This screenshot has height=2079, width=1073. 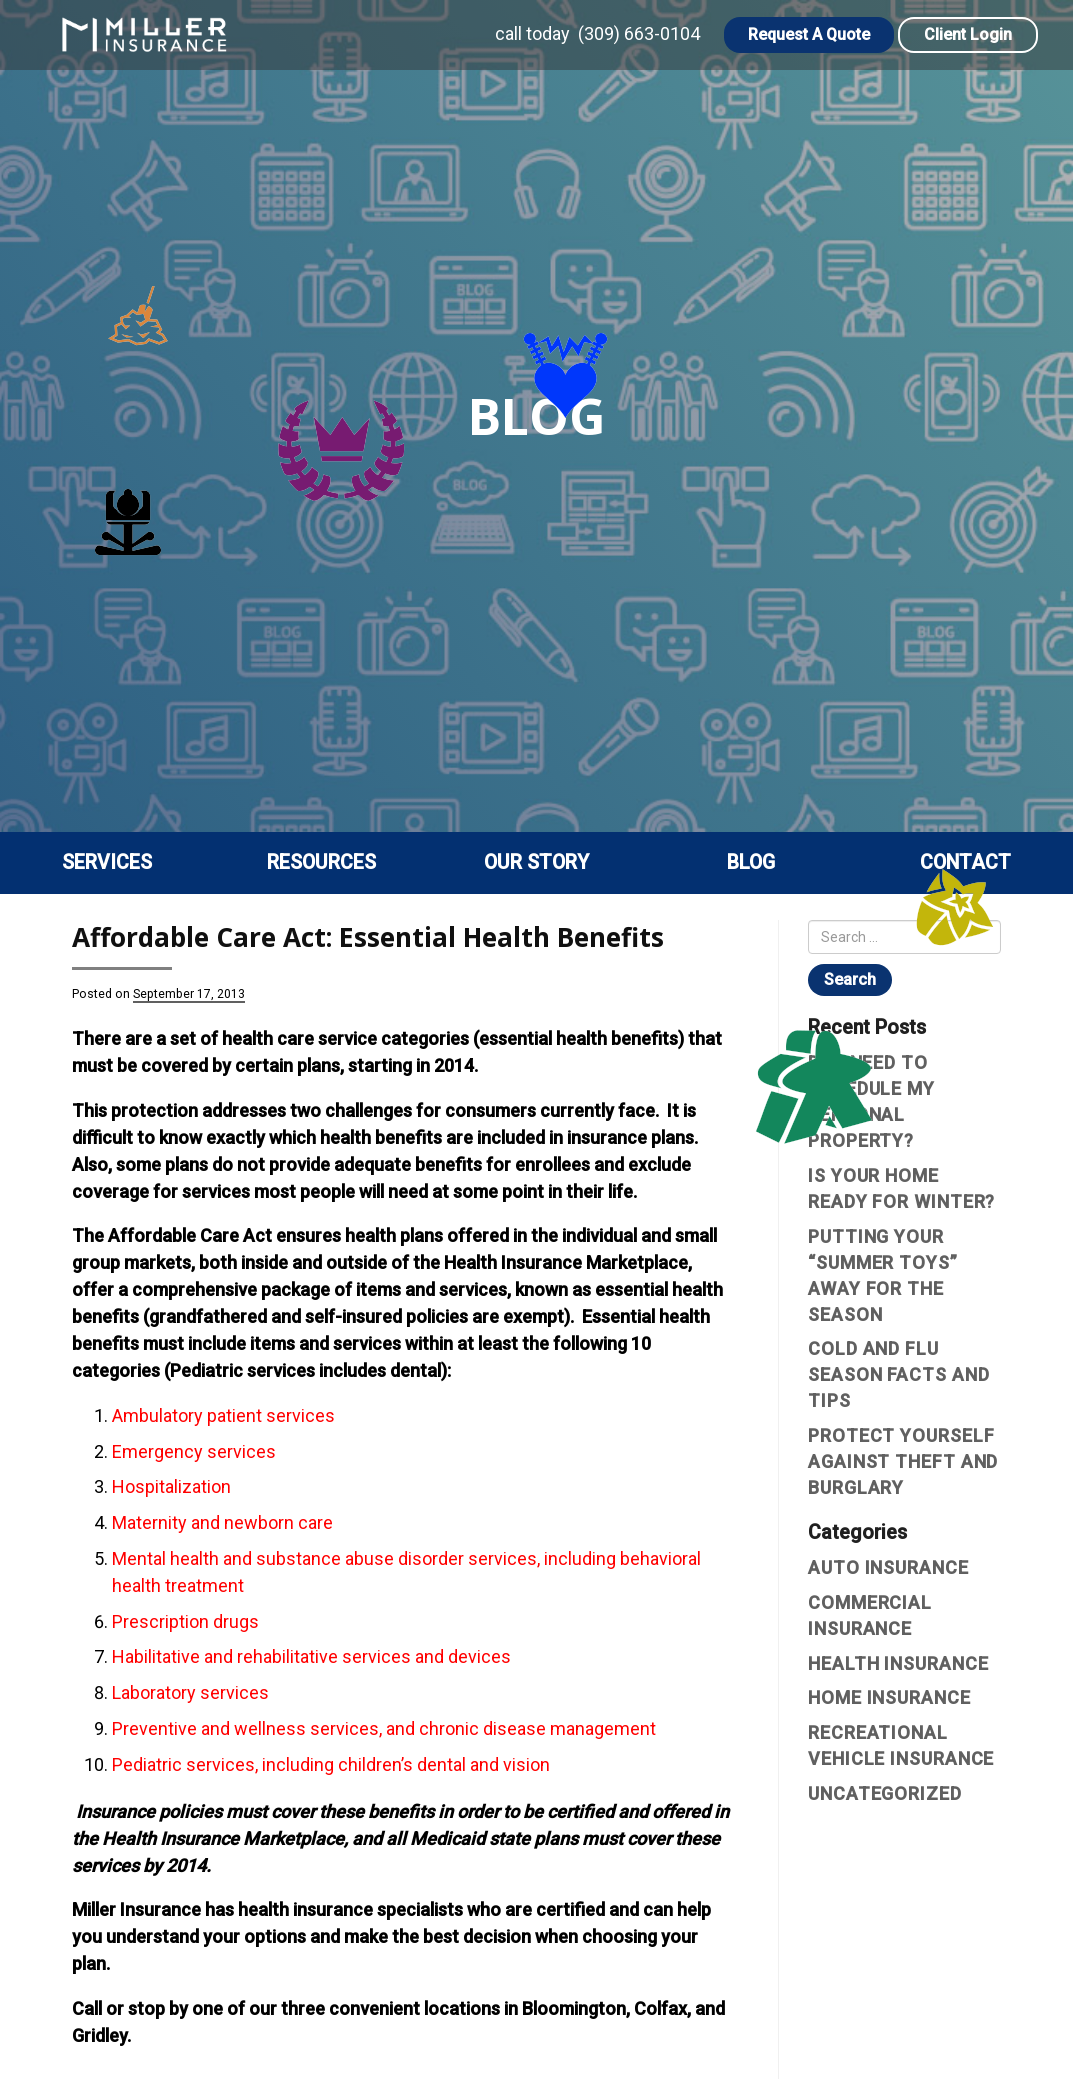 What do you see at coordinates (128, 522) in the screenshot?
I see `access meditation or mindfulness features` at bounding box center [128, 522].